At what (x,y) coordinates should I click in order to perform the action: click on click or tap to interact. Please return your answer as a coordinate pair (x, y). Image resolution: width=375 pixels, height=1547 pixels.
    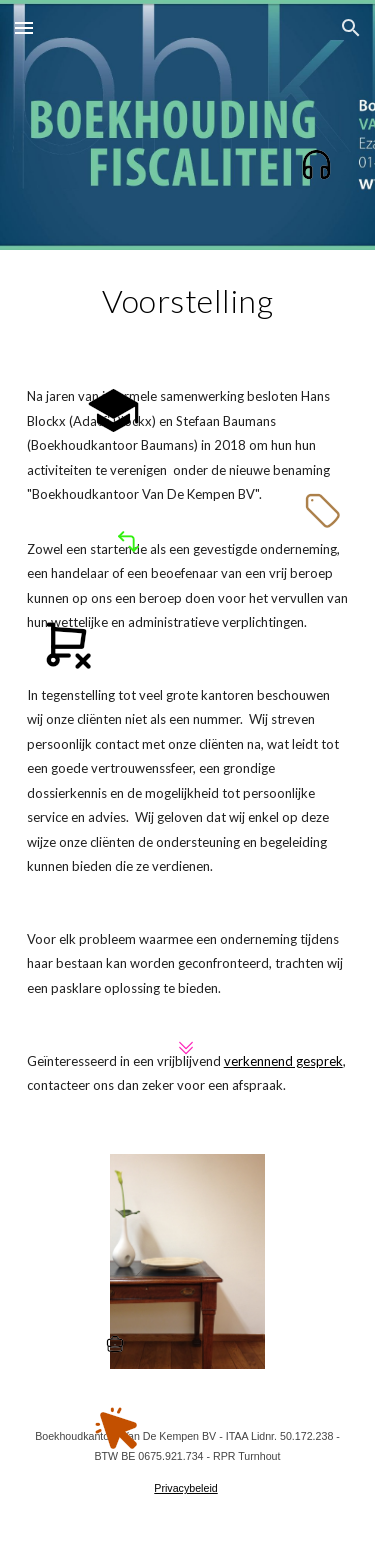
    Looking at the image, I should click on (118, 1430).